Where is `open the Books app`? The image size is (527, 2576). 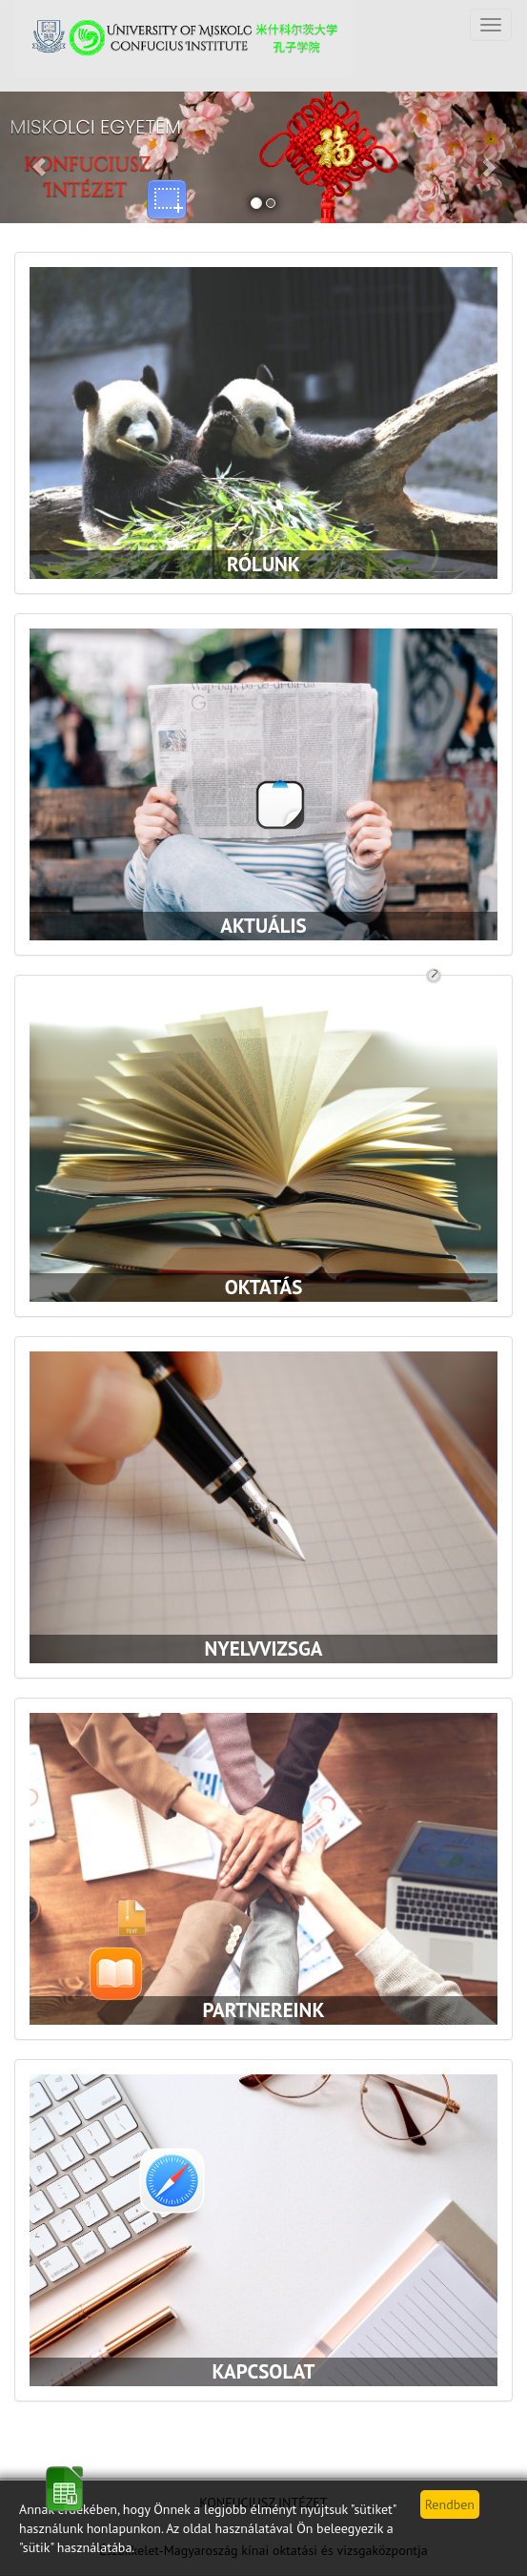 open the Books app is located at coordinates (115, 1973).